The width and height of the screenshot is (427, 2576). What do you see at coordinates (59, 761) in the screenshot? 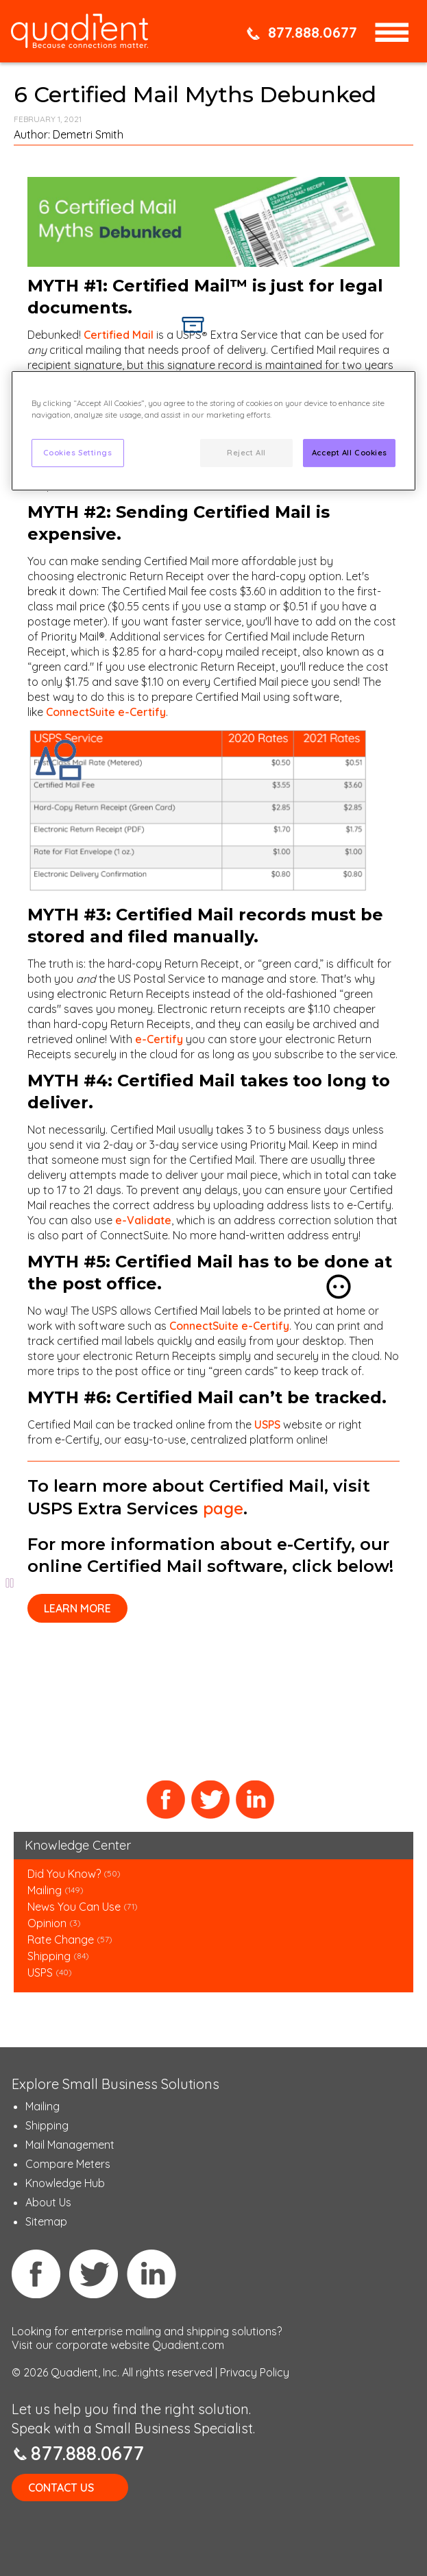
I see `access shape tools or drawing options` at bounding box center [59, 761].